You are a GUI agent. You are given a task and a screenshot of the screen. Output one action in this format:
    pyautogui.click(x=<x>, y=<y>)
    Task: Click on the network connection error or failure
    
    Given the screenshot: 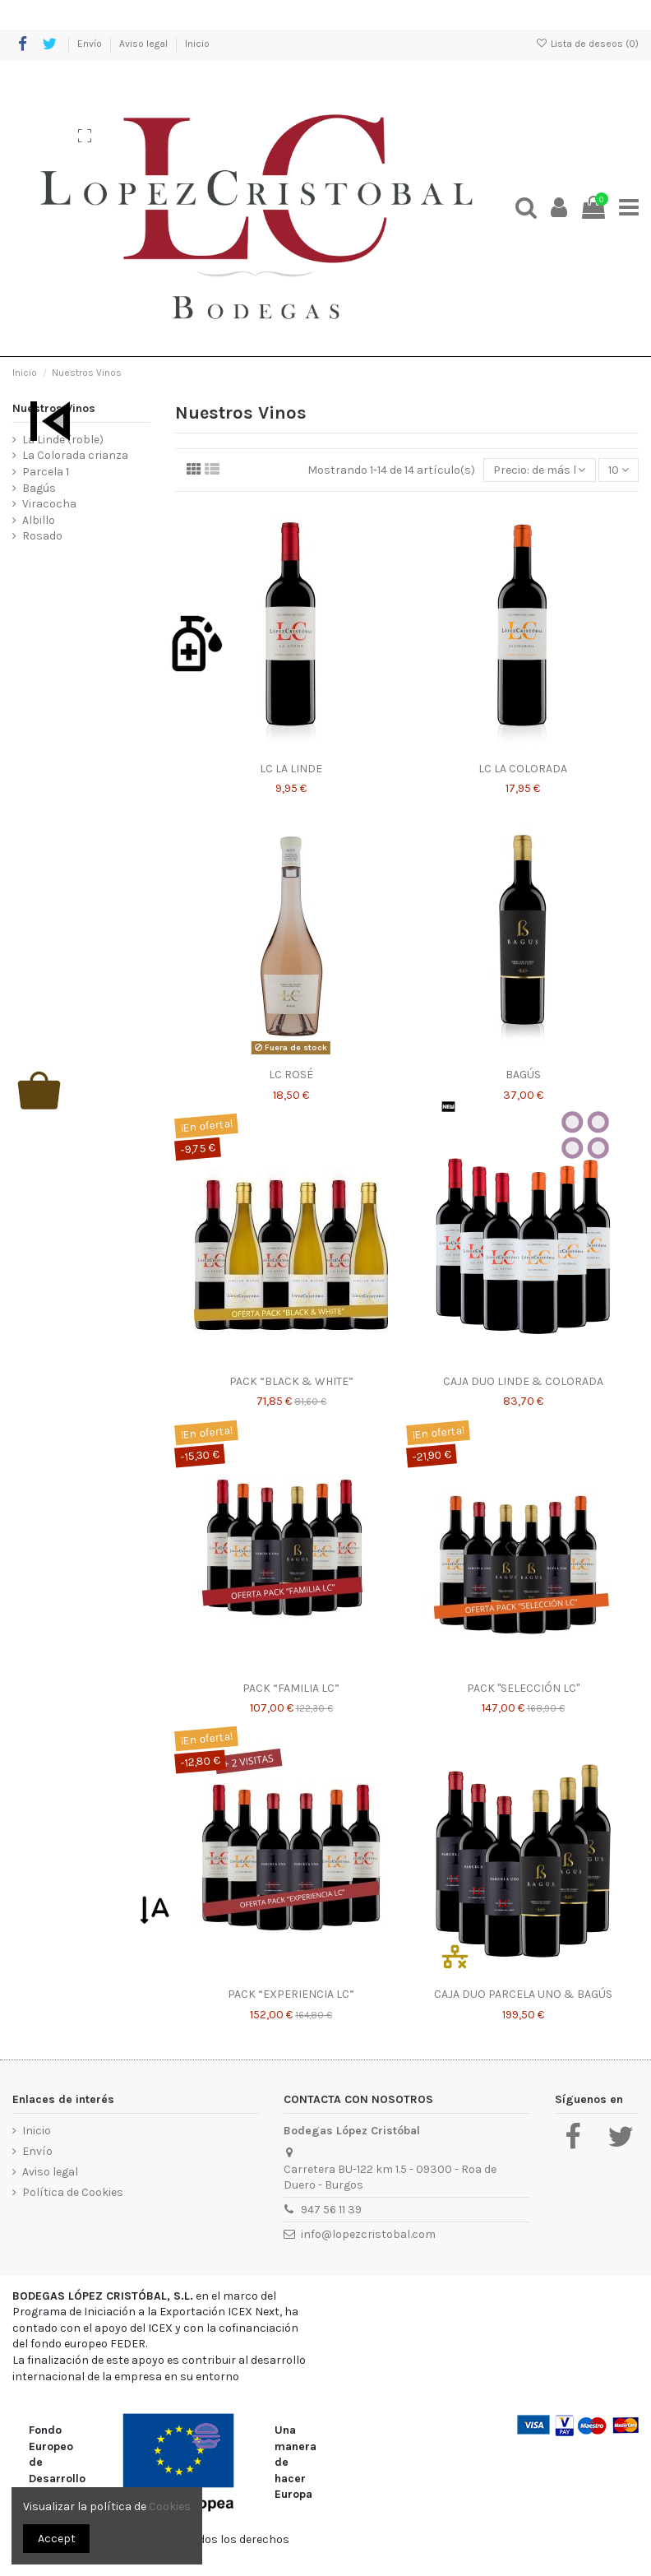 What is the action you would take?
    pyautogui.click(x=455, y=1957)
    